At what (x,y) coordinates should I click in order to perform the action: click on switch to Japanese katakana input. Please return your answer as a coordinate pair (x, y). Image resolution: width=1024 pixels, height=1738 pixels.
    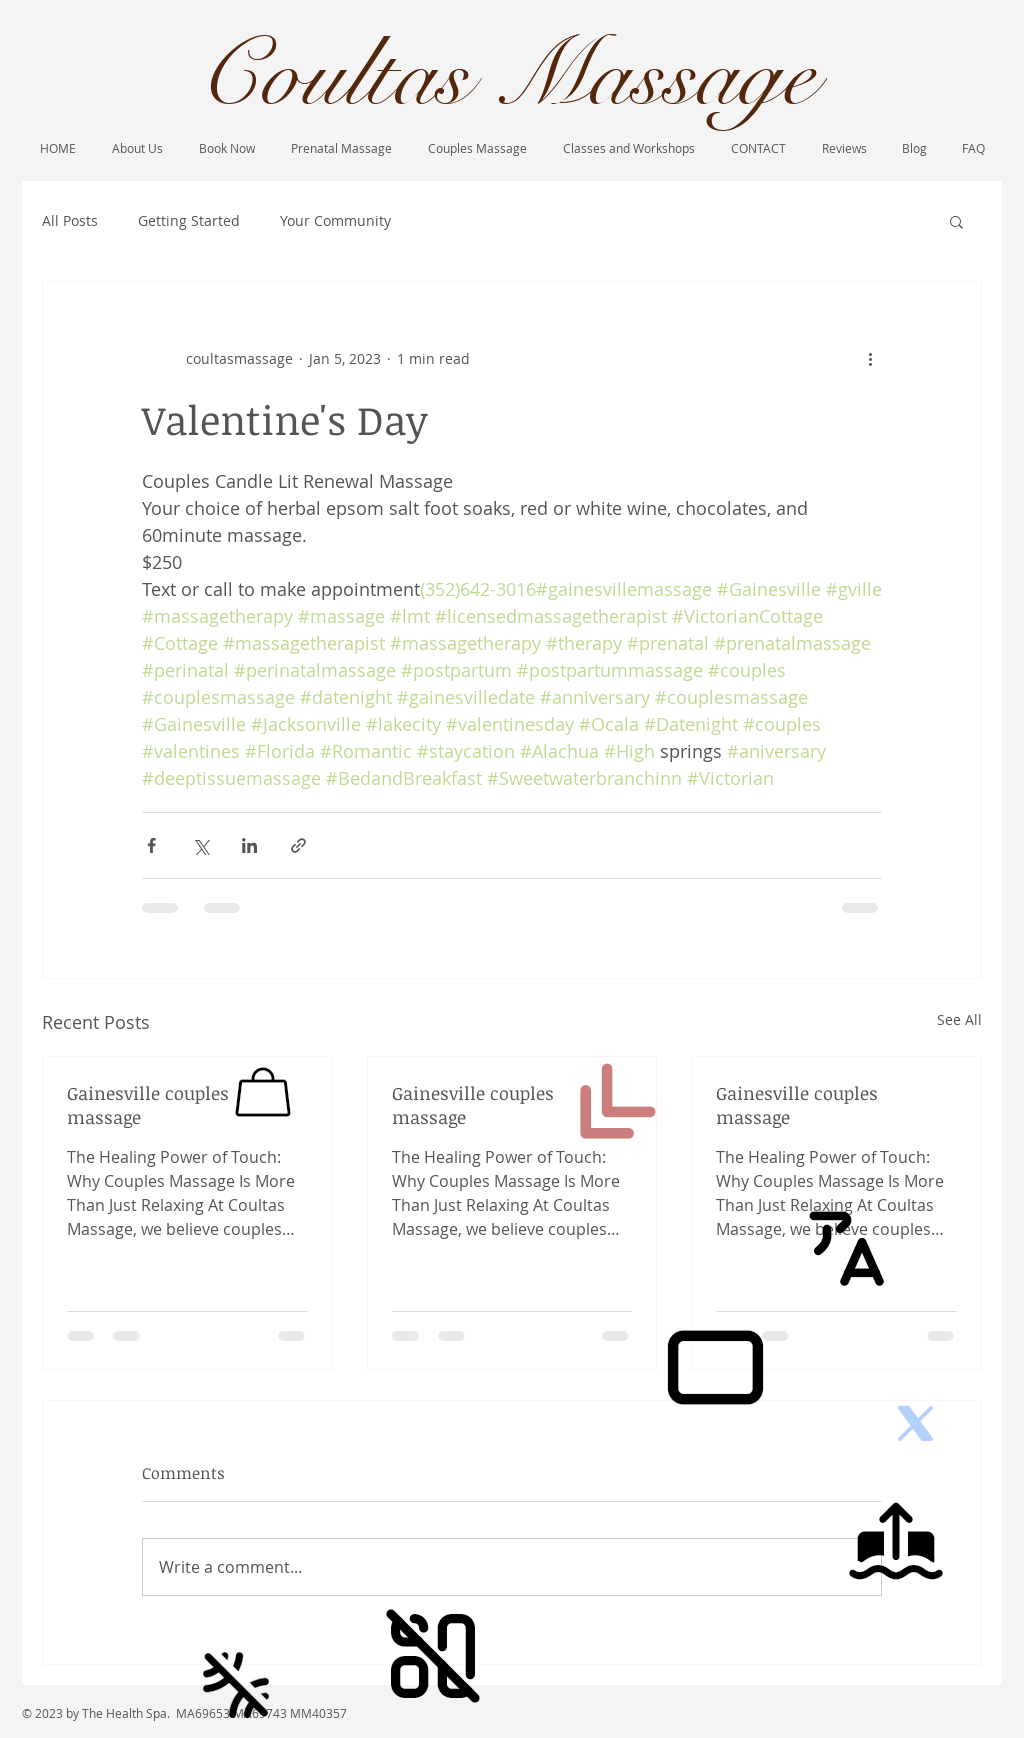
    Looking at the image, I should click on (844, 1246).